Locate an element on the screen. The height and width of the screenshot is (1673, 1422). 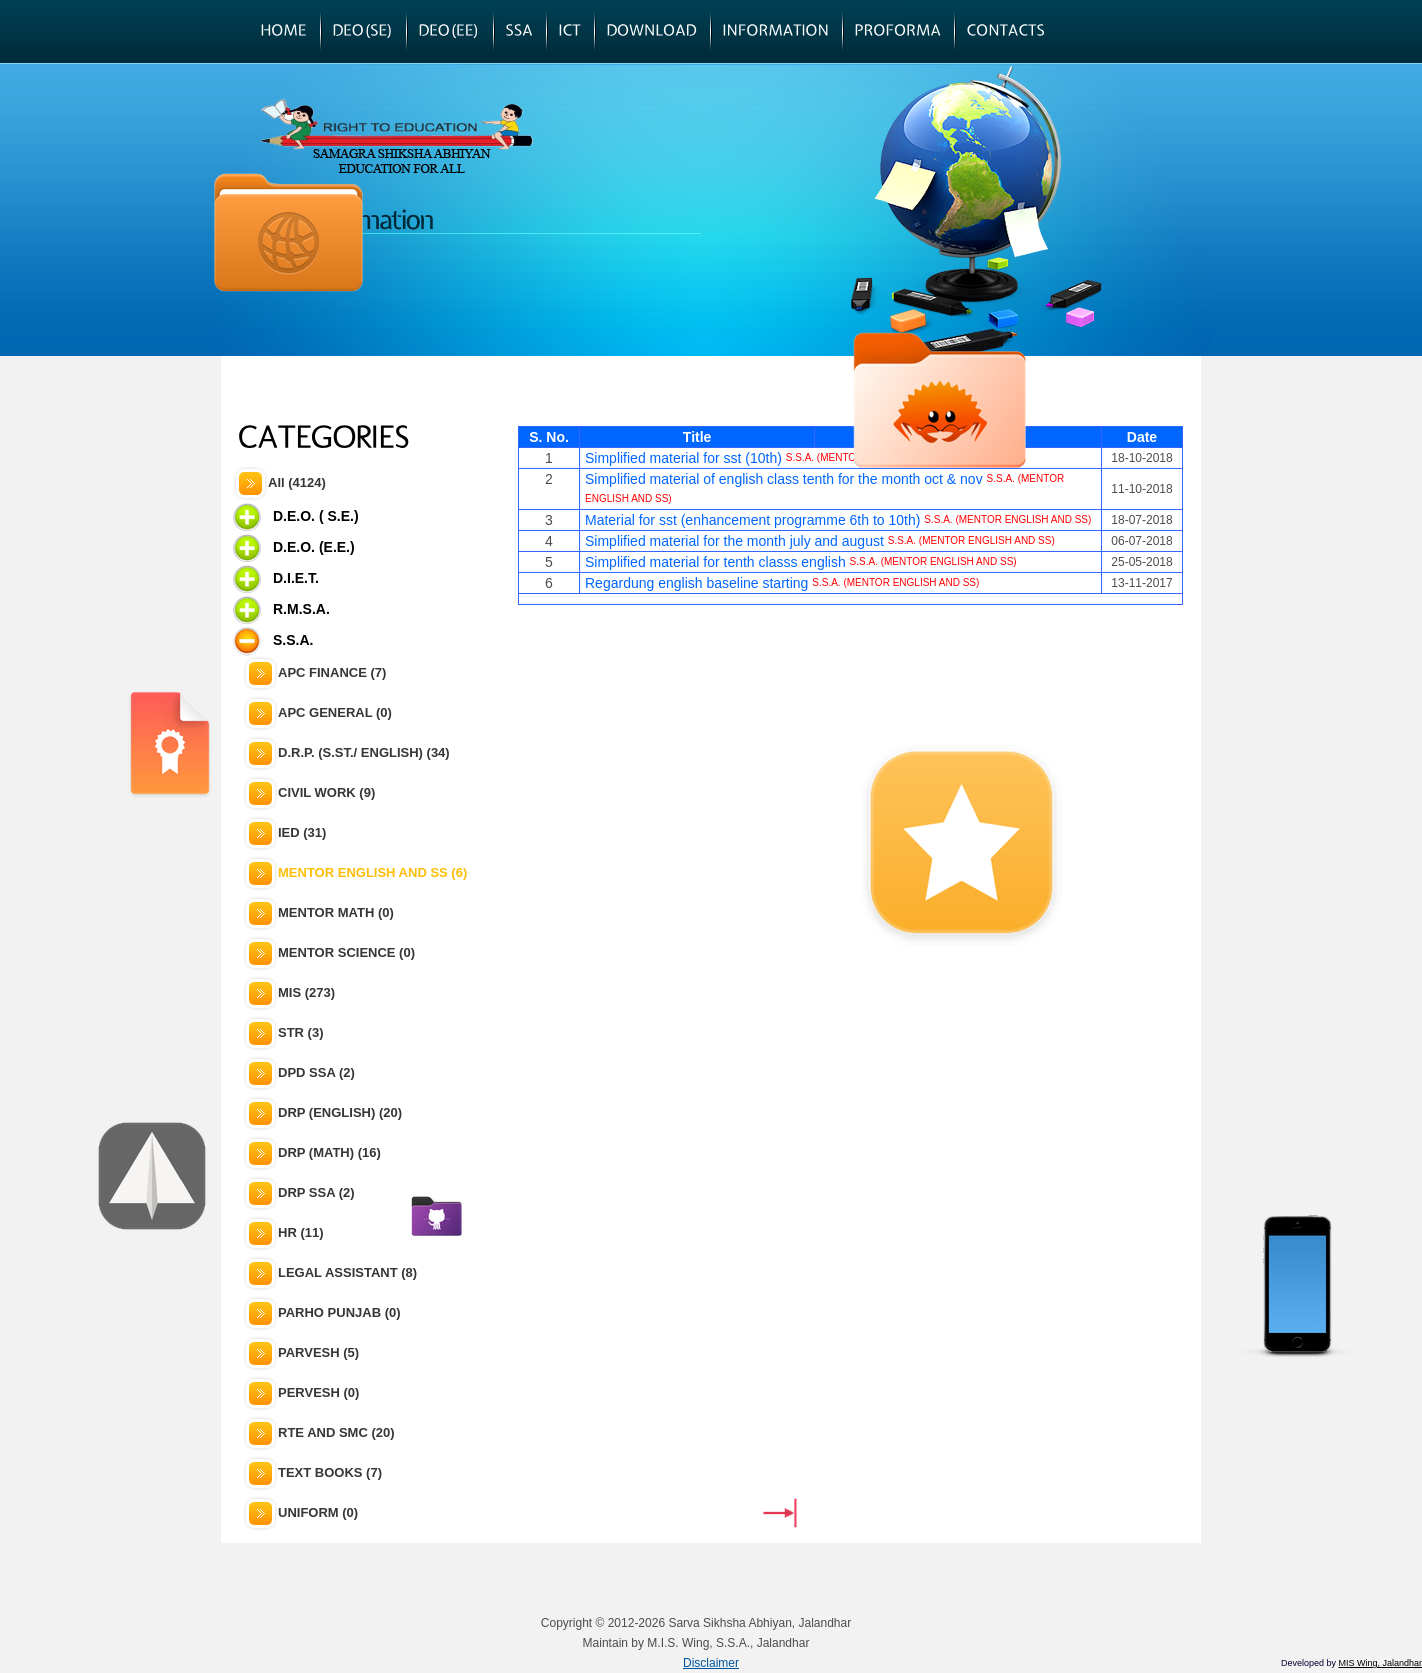
open rust programming projects folder is located at coordinates (939, 405).